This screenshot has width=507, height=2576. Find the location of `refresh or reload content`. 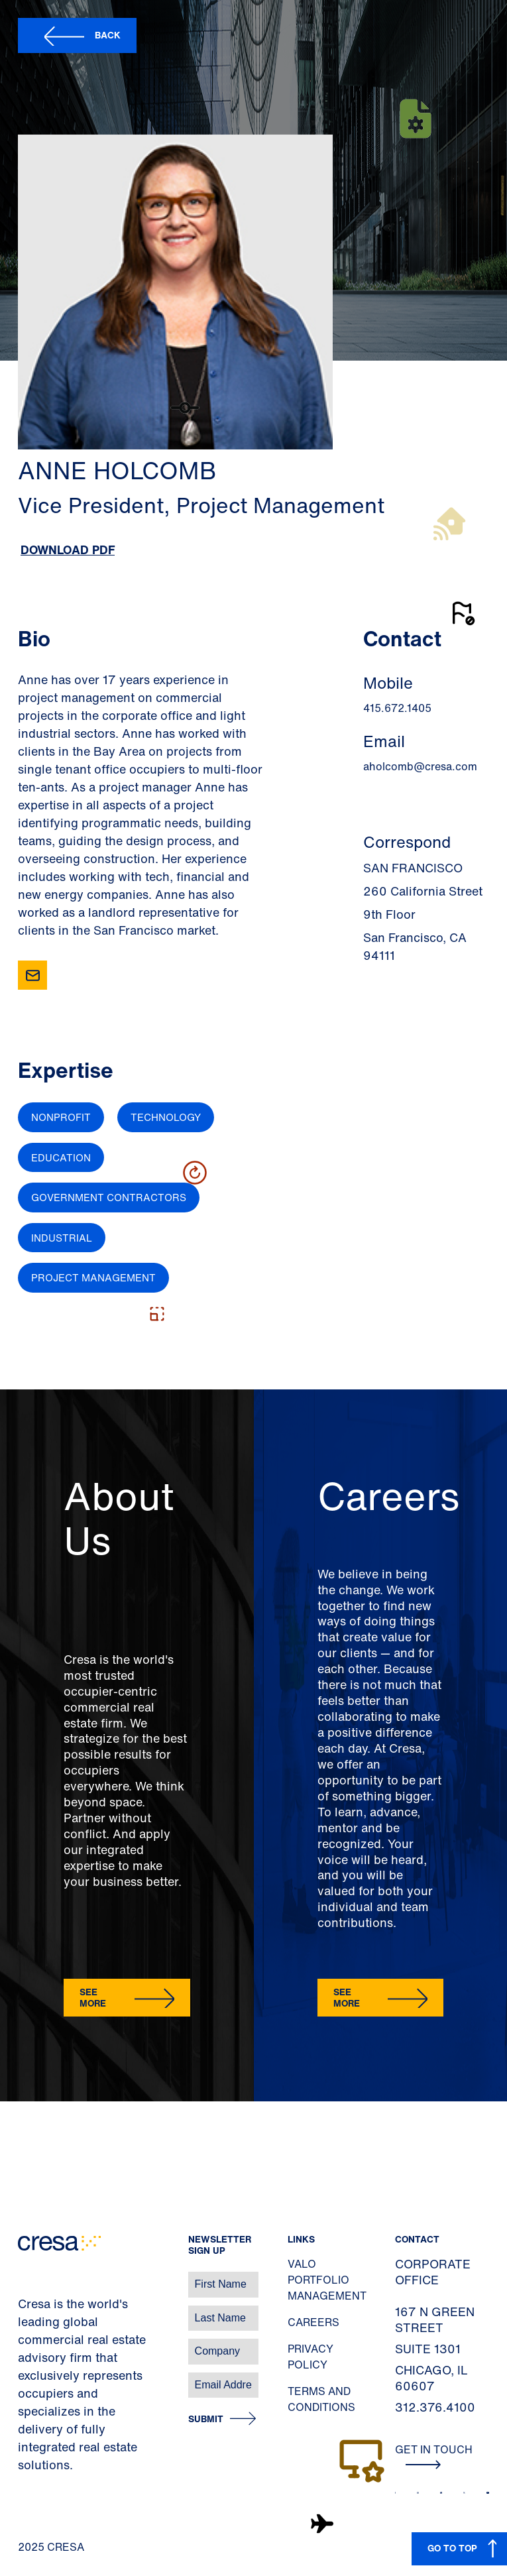

refresh or reload content is located at coordinates (195, 1173).